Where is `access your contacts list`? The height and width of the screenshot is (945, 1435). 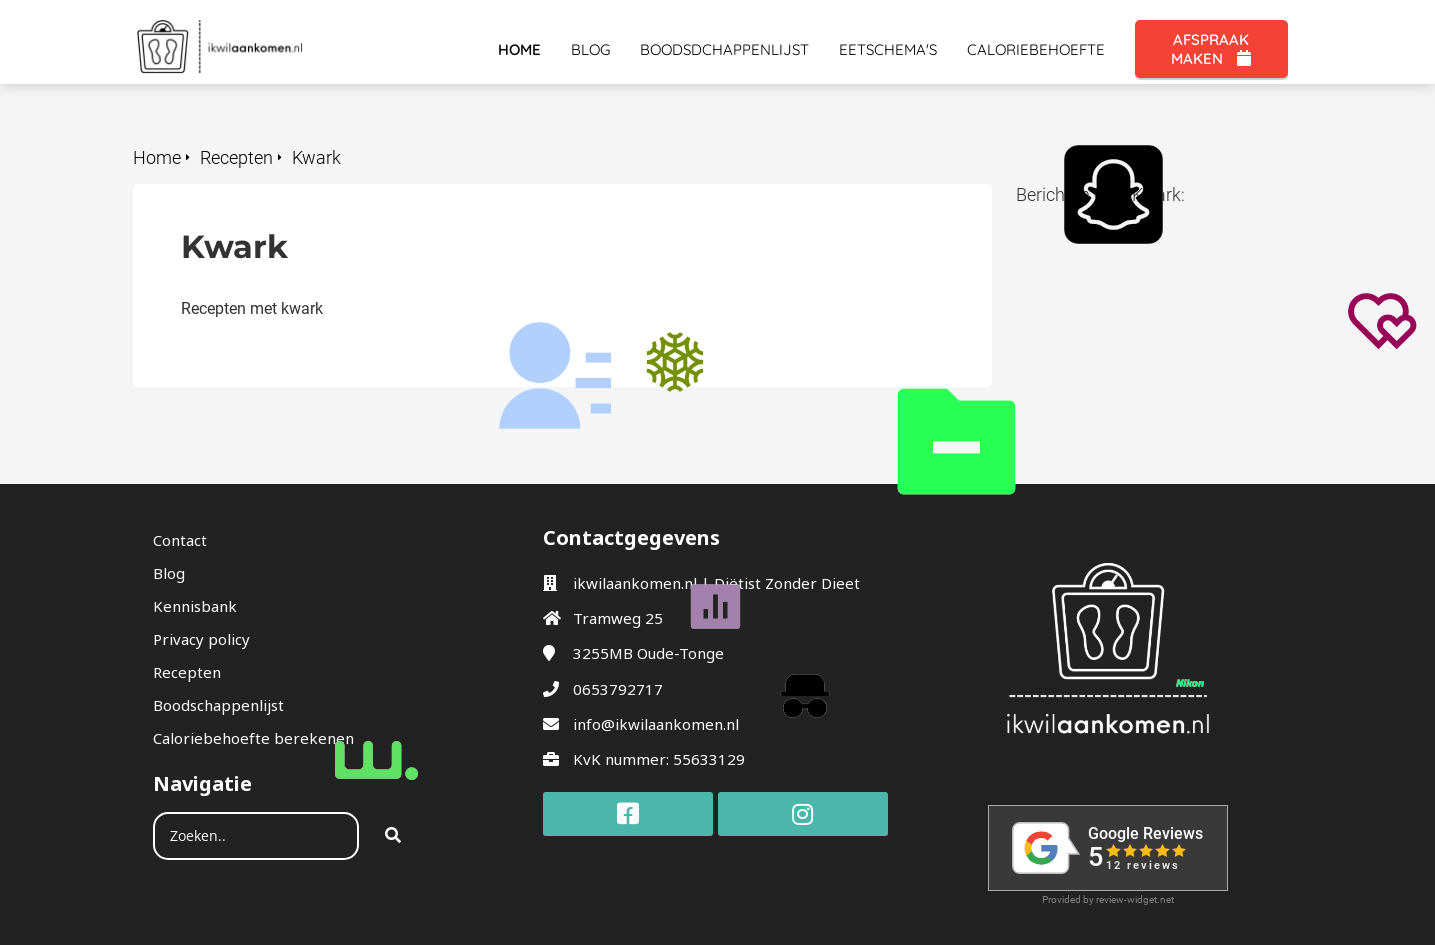
access your contacts list is located at coordinates (550, 378).